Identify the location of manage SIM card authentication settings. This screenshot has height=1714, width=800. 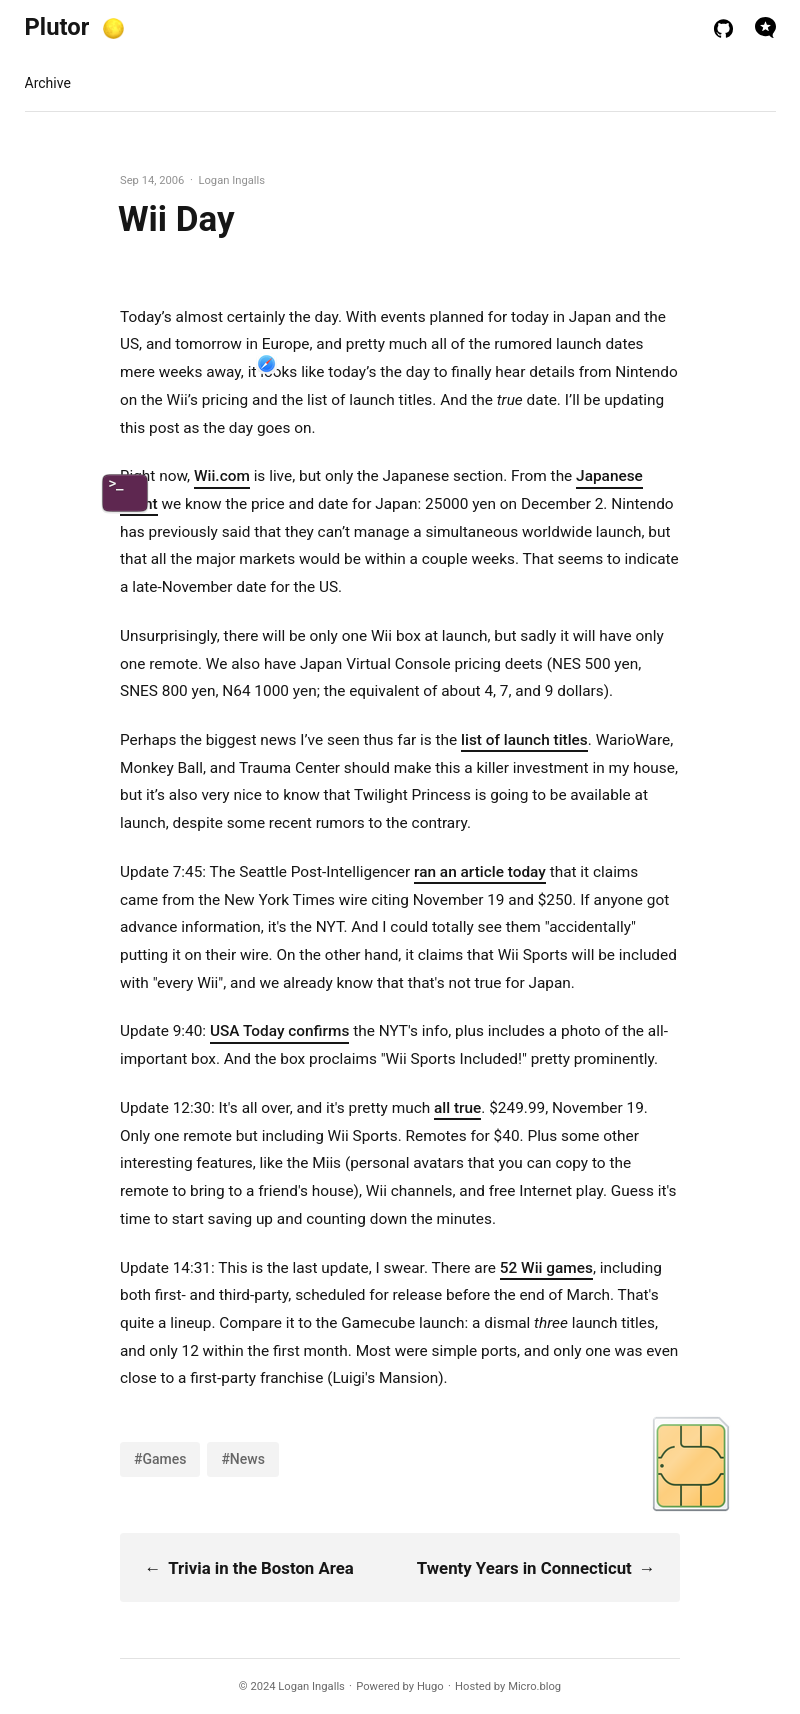
(691, 1464).